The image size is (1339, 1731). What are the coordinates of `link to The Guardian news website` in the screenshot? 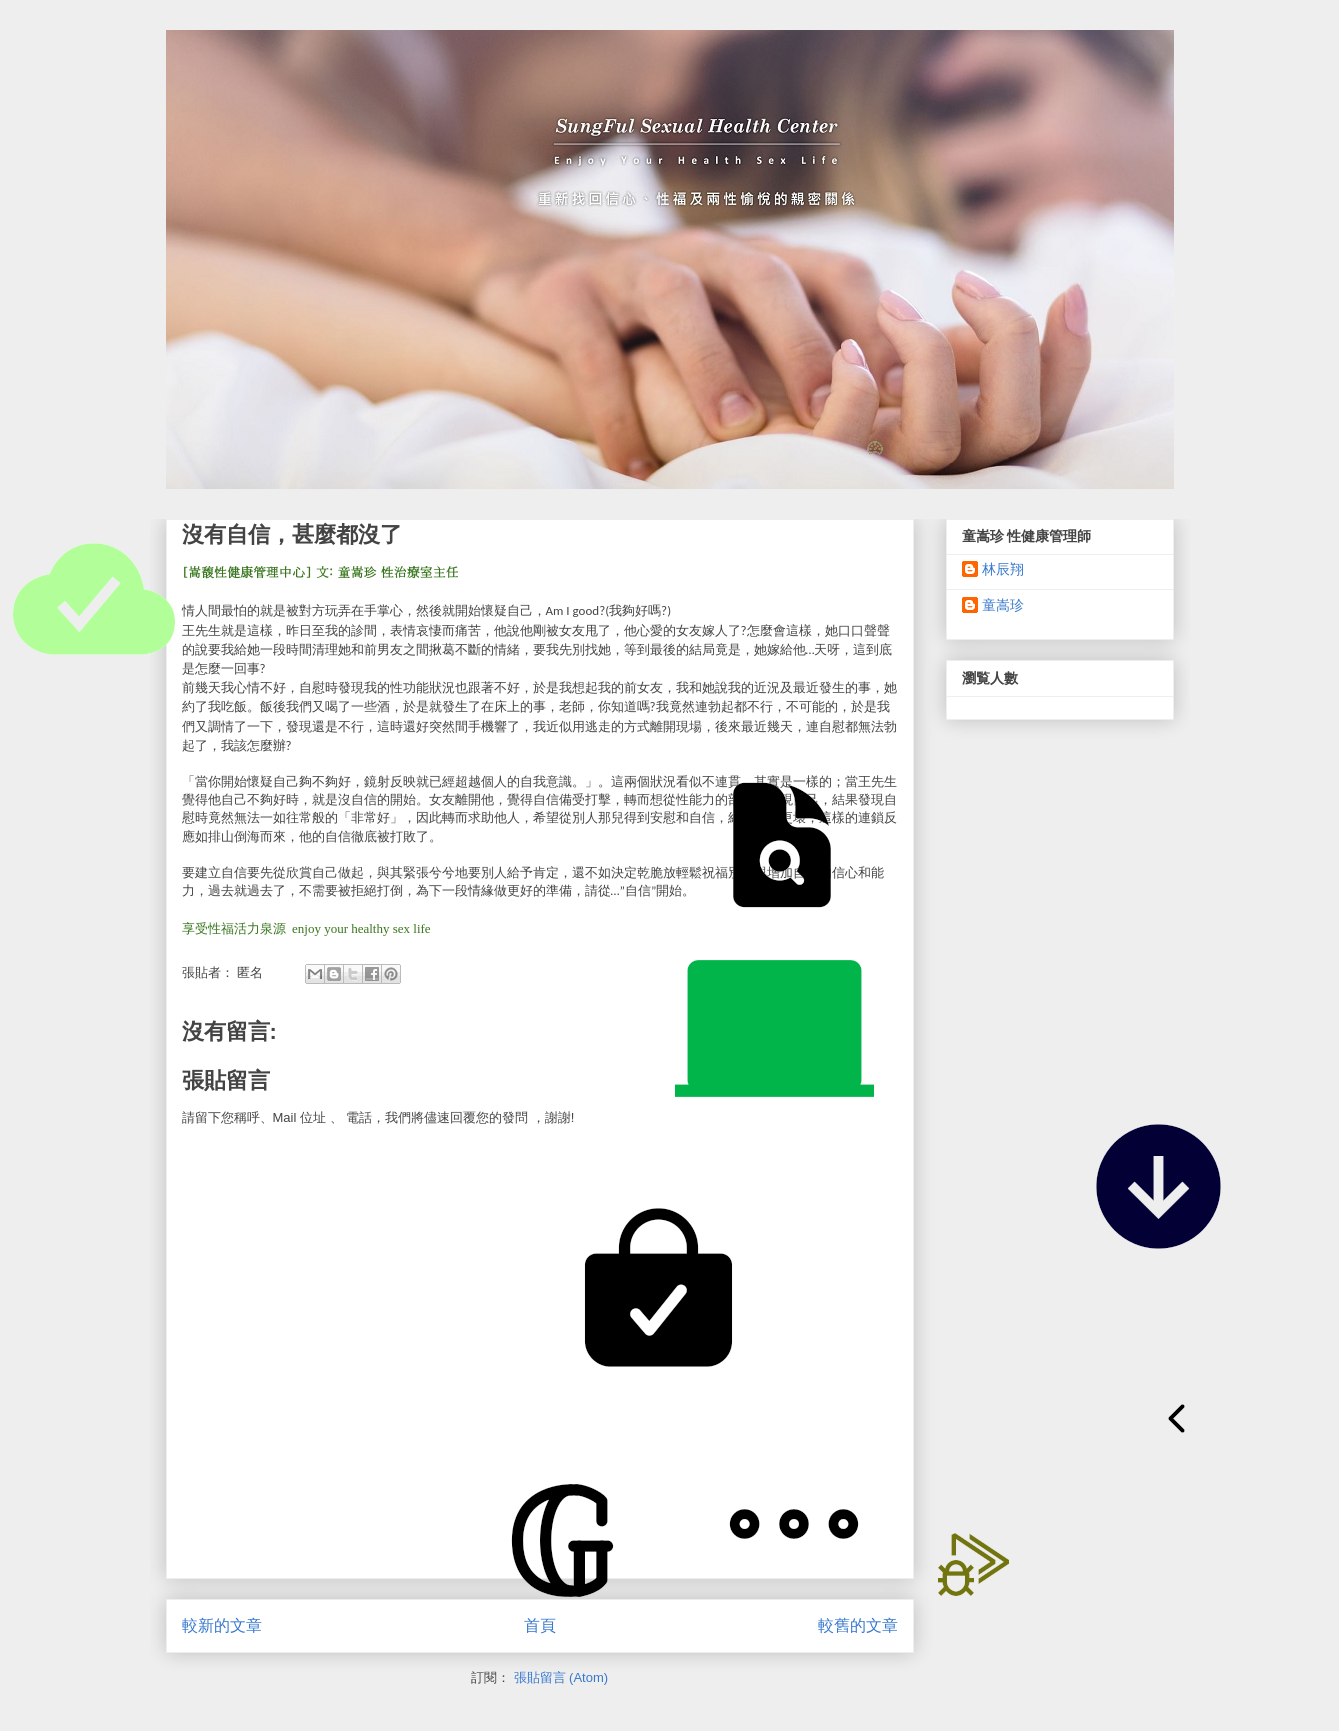 It's located at (562, 1540).